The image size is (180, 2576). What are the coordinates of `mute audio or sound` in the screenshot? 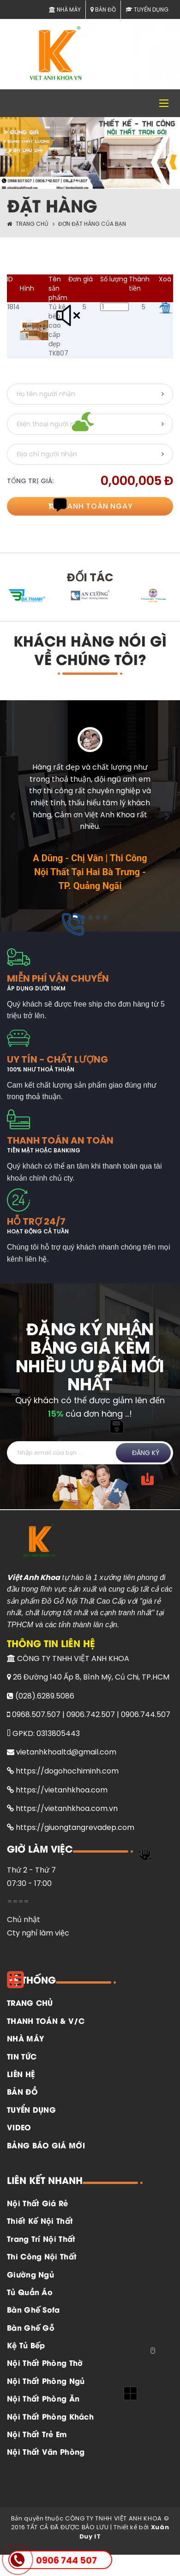 It's located at (67, 315).